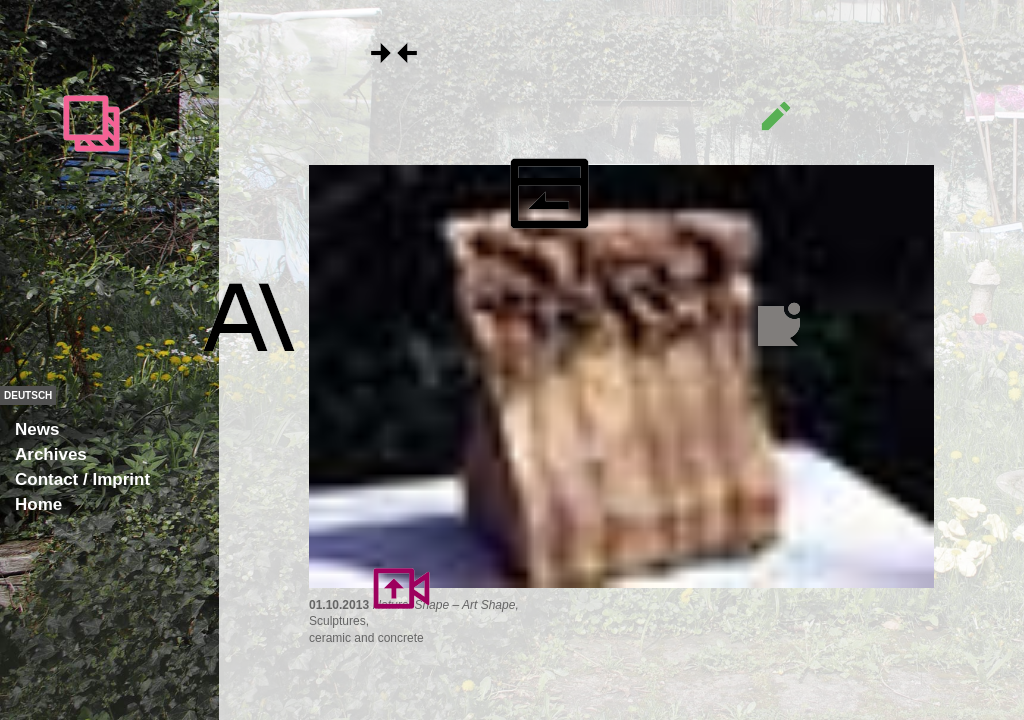 The height and width of the screenshot is (720, 1024). Describe the element at coordinates (549, 193) in the screenshot. I see `request a refund for a purchase` at that location.